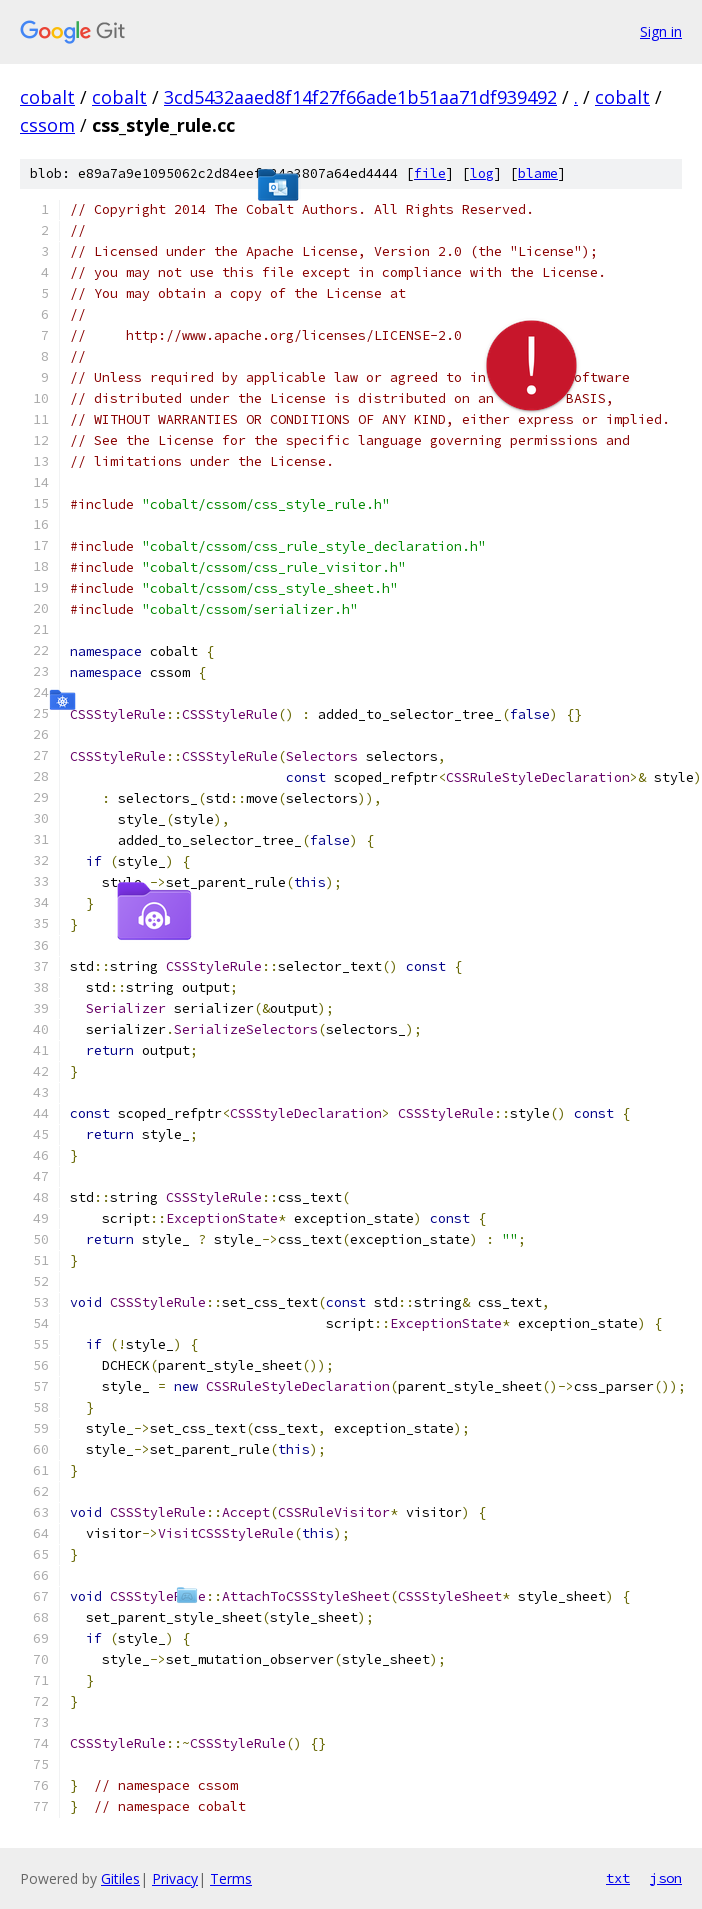 The height and width of the screenshot is (1909, 702). What do you see at coordinates (187, 1595) in the screenshot?
I see `open your games folder` at bounding box center [187, 1595].